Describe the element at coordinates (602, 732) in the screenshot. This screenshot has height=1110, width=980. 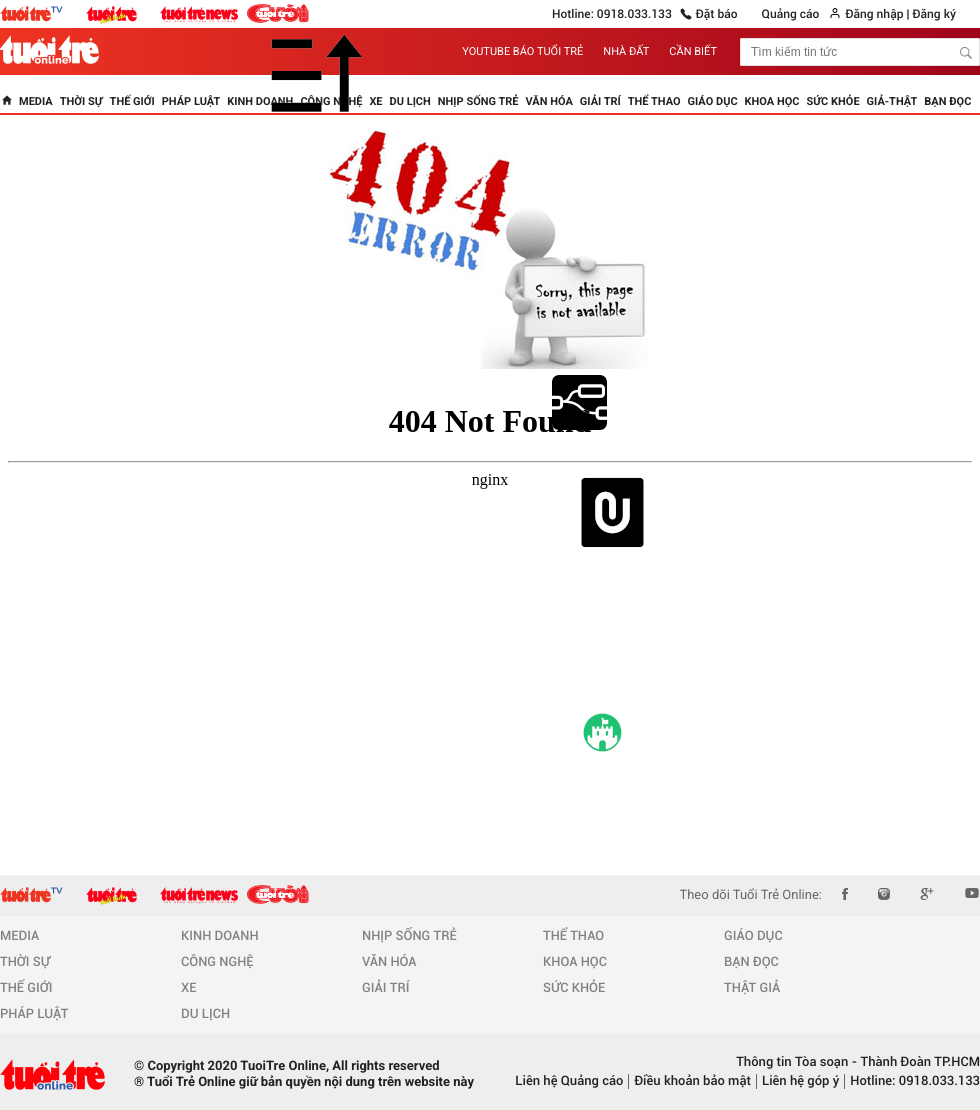
I see `fort awesome brand logo` at that location.